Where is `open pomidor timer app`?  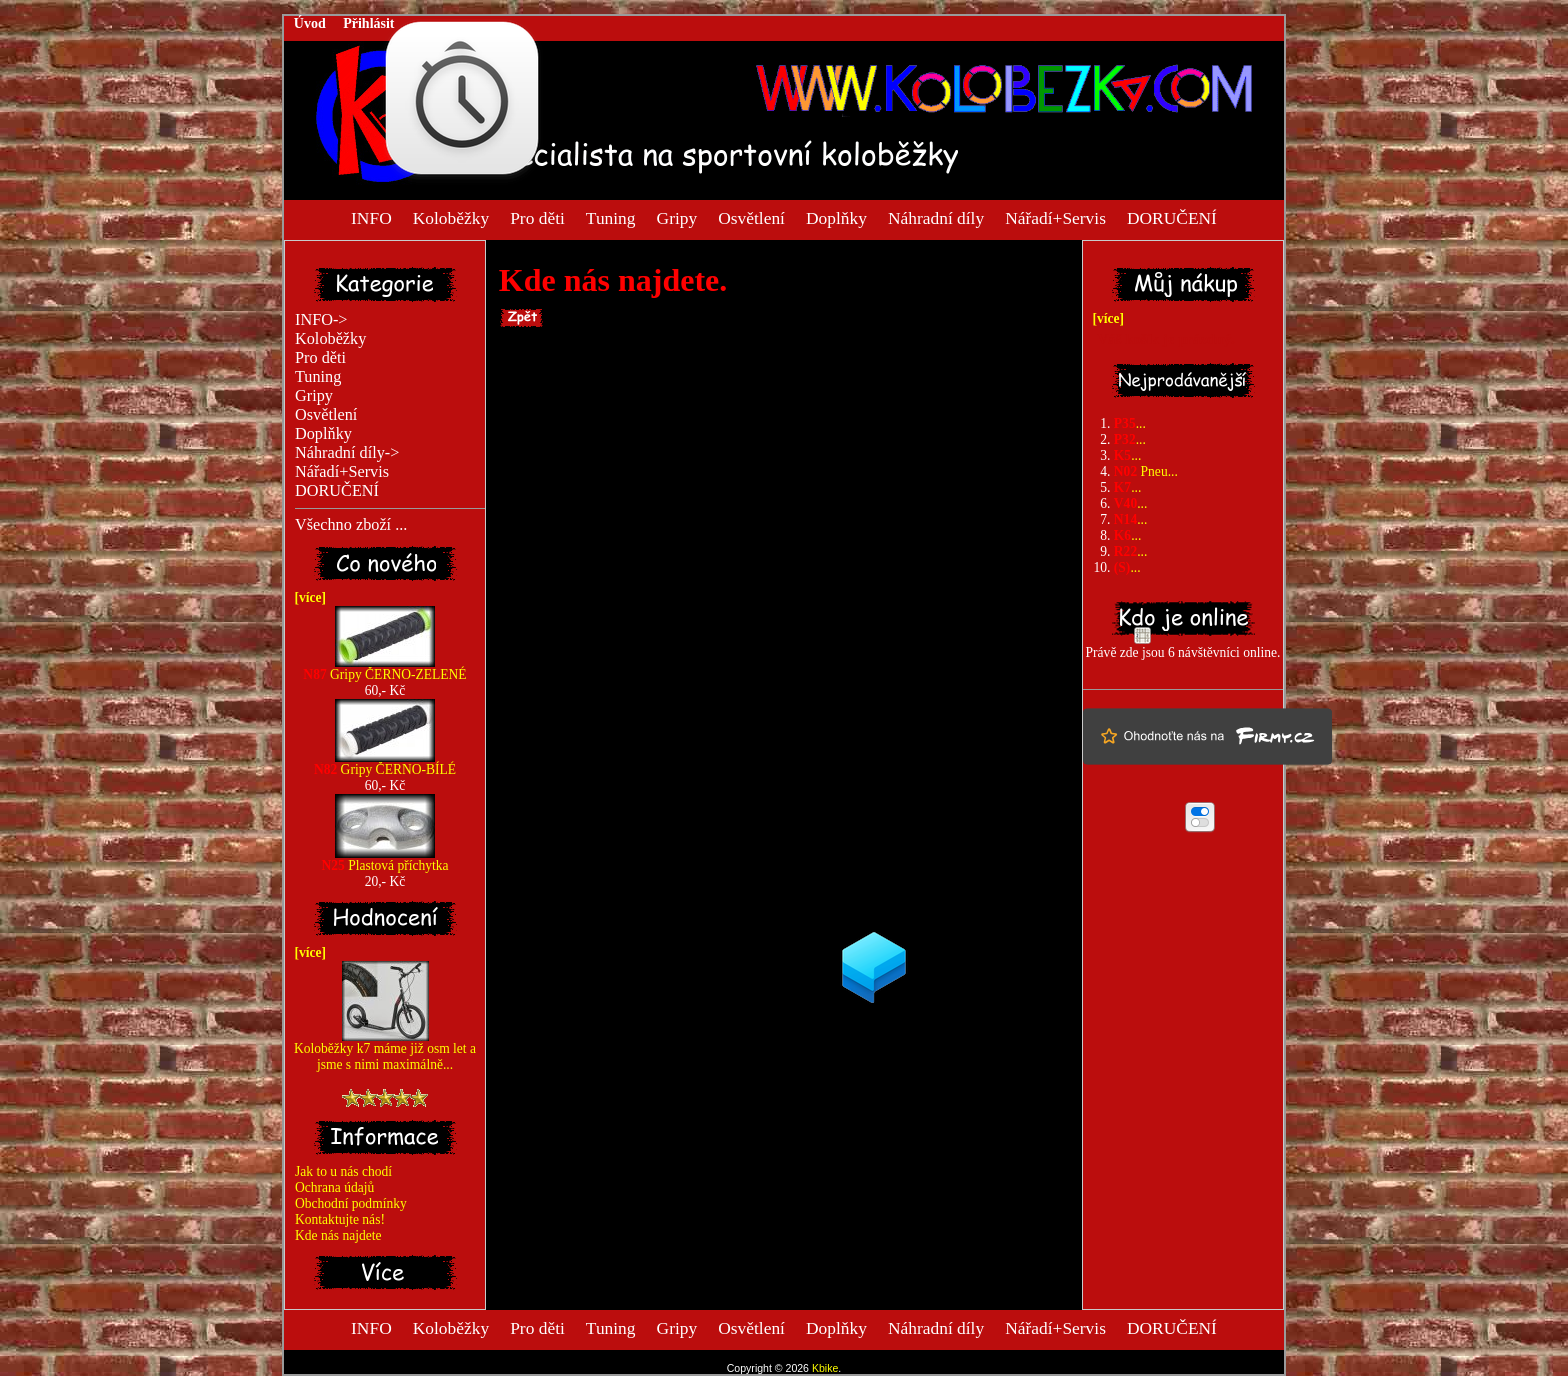
open pomidor timer app is located at coordinates (462, 98).